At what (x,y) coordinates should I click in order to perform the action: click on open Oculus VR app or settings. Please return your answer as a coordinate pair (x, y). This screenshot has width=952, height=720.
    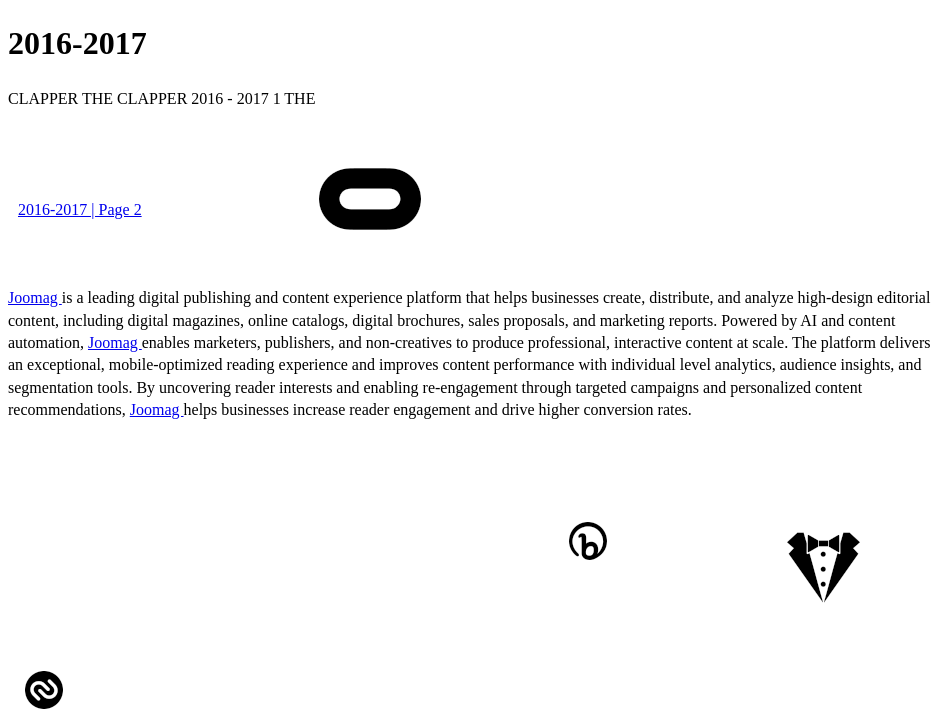
    Looking at the image, I should click on (370, 199).